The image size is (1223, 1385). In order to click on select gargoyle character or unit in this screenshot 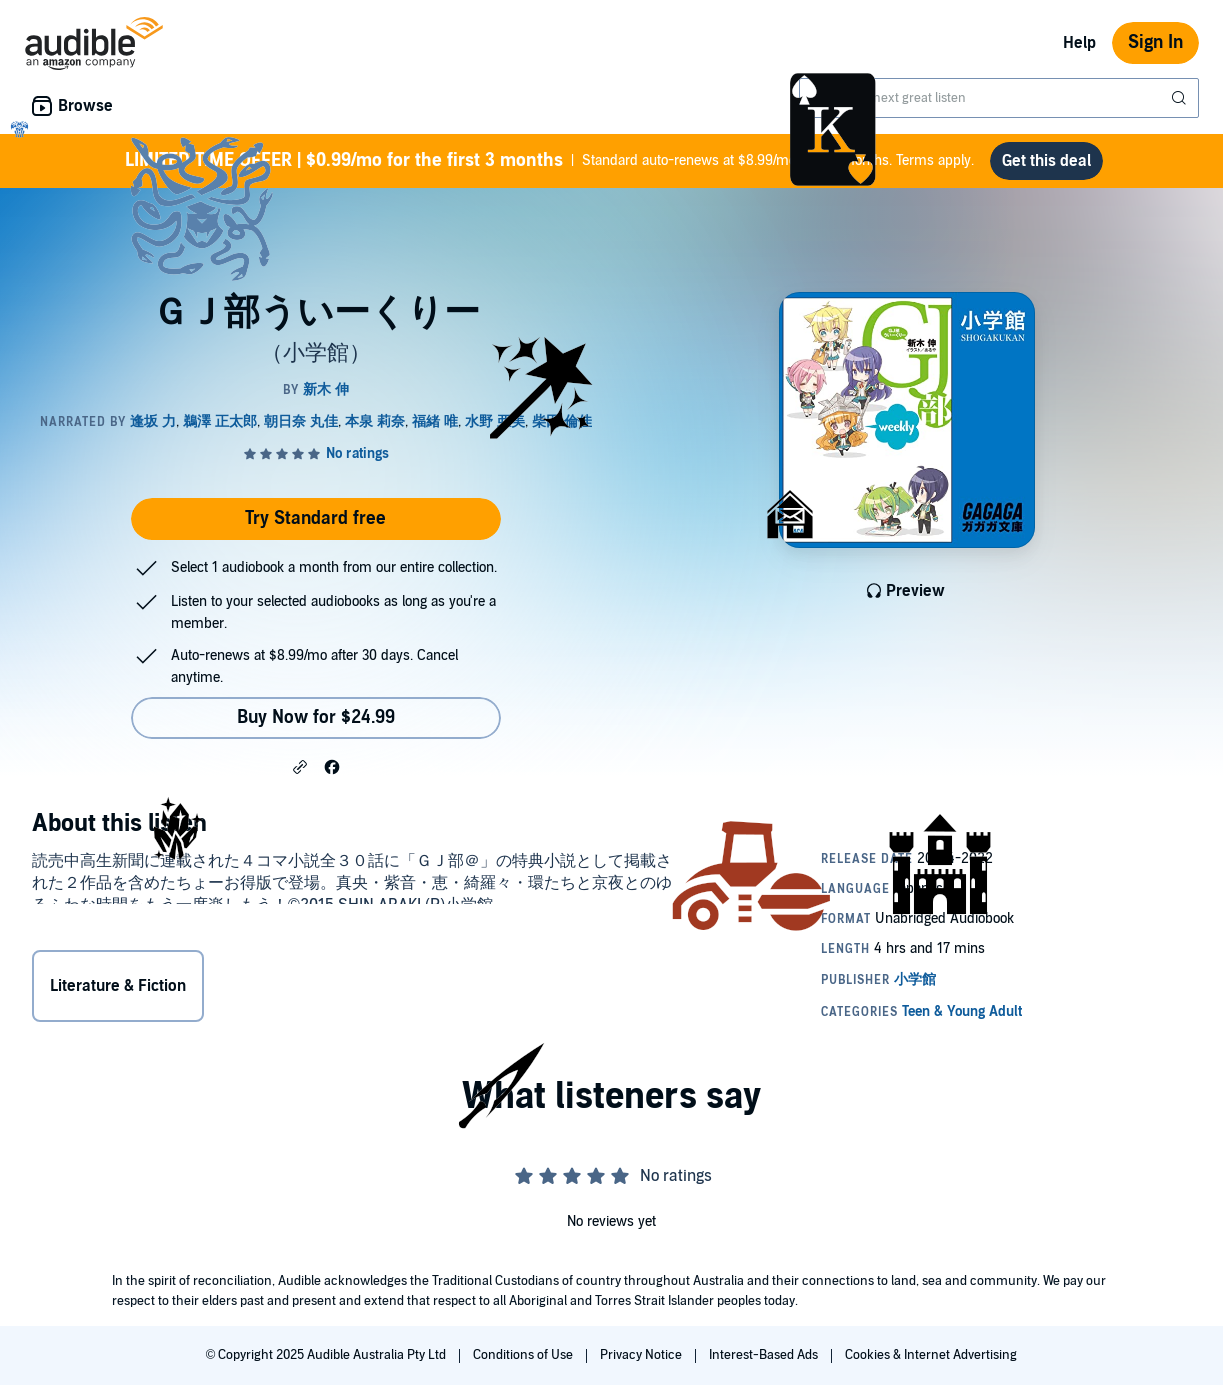, I will do `click(19, 129)`.